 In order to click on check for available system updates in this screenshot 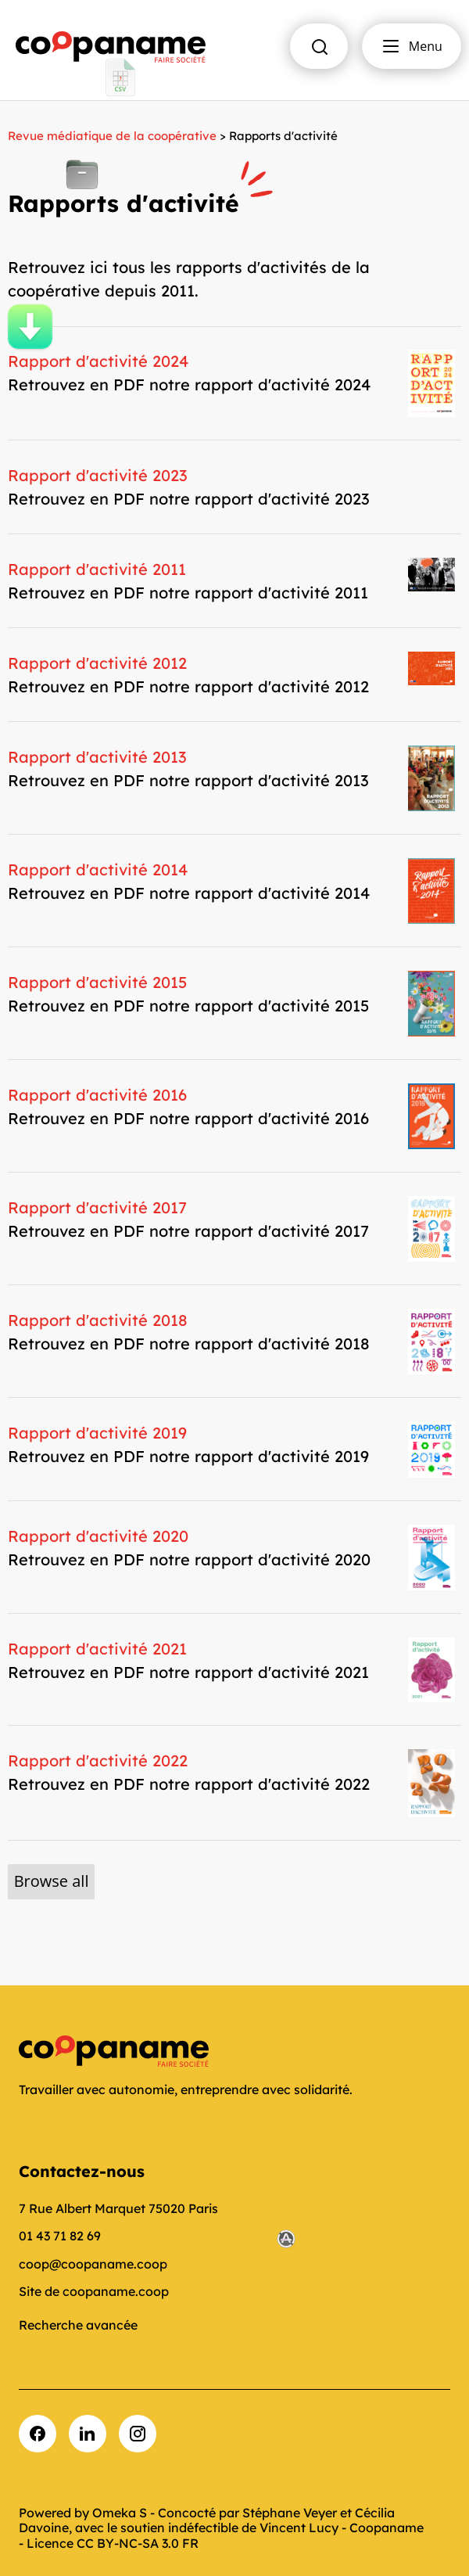, I will do `click(286, 2239)`.